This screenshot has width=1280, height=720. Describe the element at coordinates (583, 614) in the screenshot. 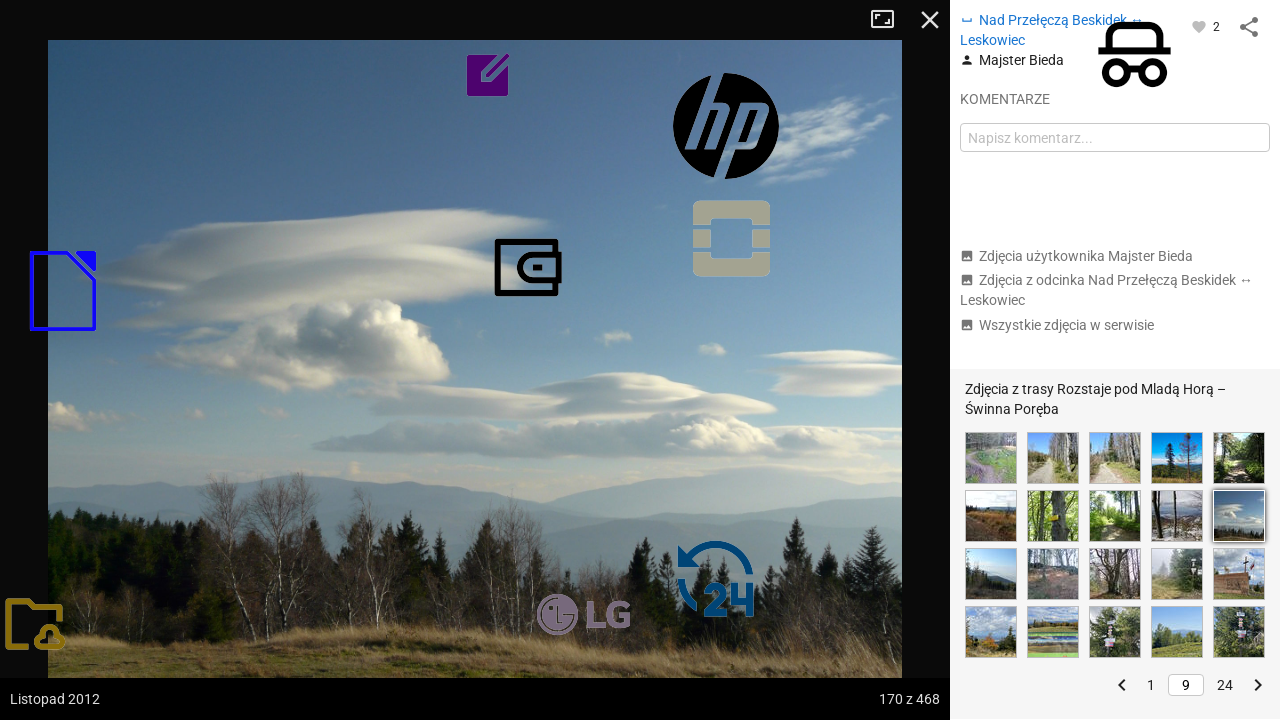

I see `LG brand logo or product identifier` at that location.